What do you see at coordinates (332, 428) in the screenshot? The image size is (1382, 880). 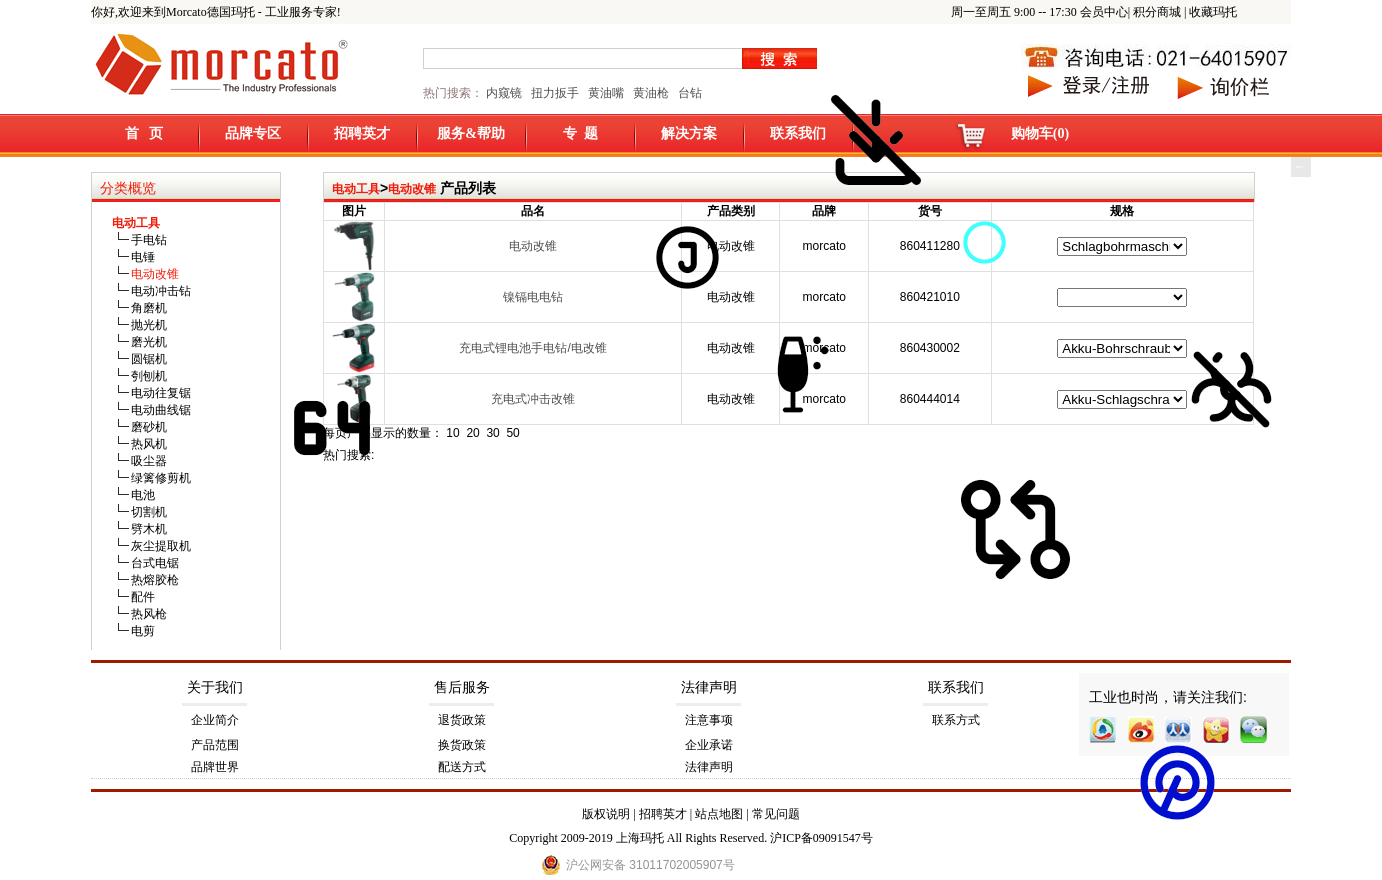 I see `indicates a 64-bit system or application` at bounding box center [332, 428].